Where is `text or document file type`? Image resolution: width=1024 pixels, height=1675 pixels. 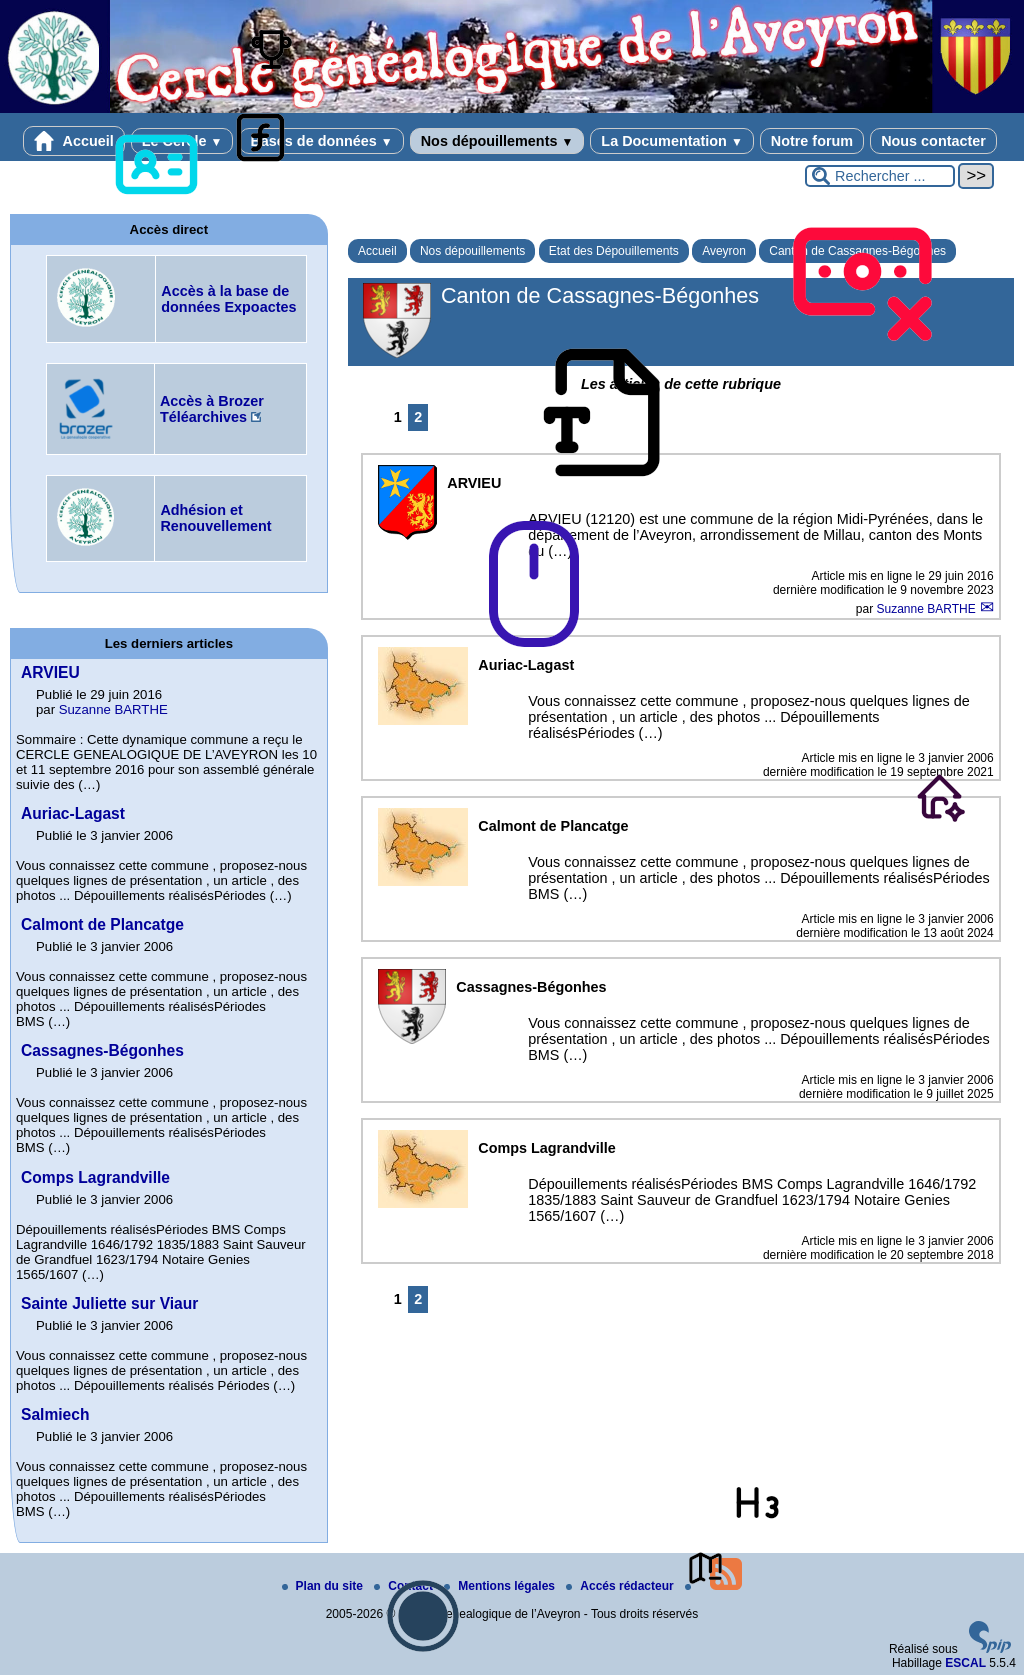
text or document file type is located at coordinates (607, 412).